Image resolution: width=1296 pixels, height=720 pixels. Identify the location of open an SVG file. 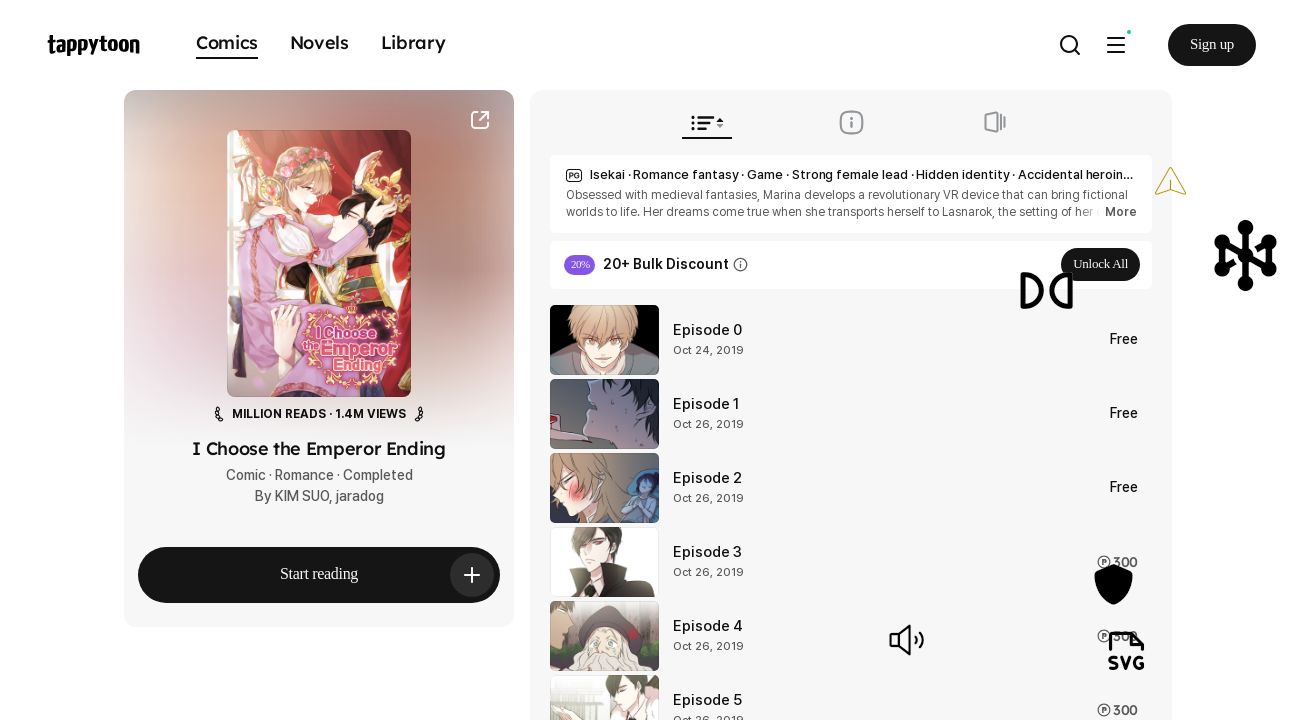
(1126, 652).